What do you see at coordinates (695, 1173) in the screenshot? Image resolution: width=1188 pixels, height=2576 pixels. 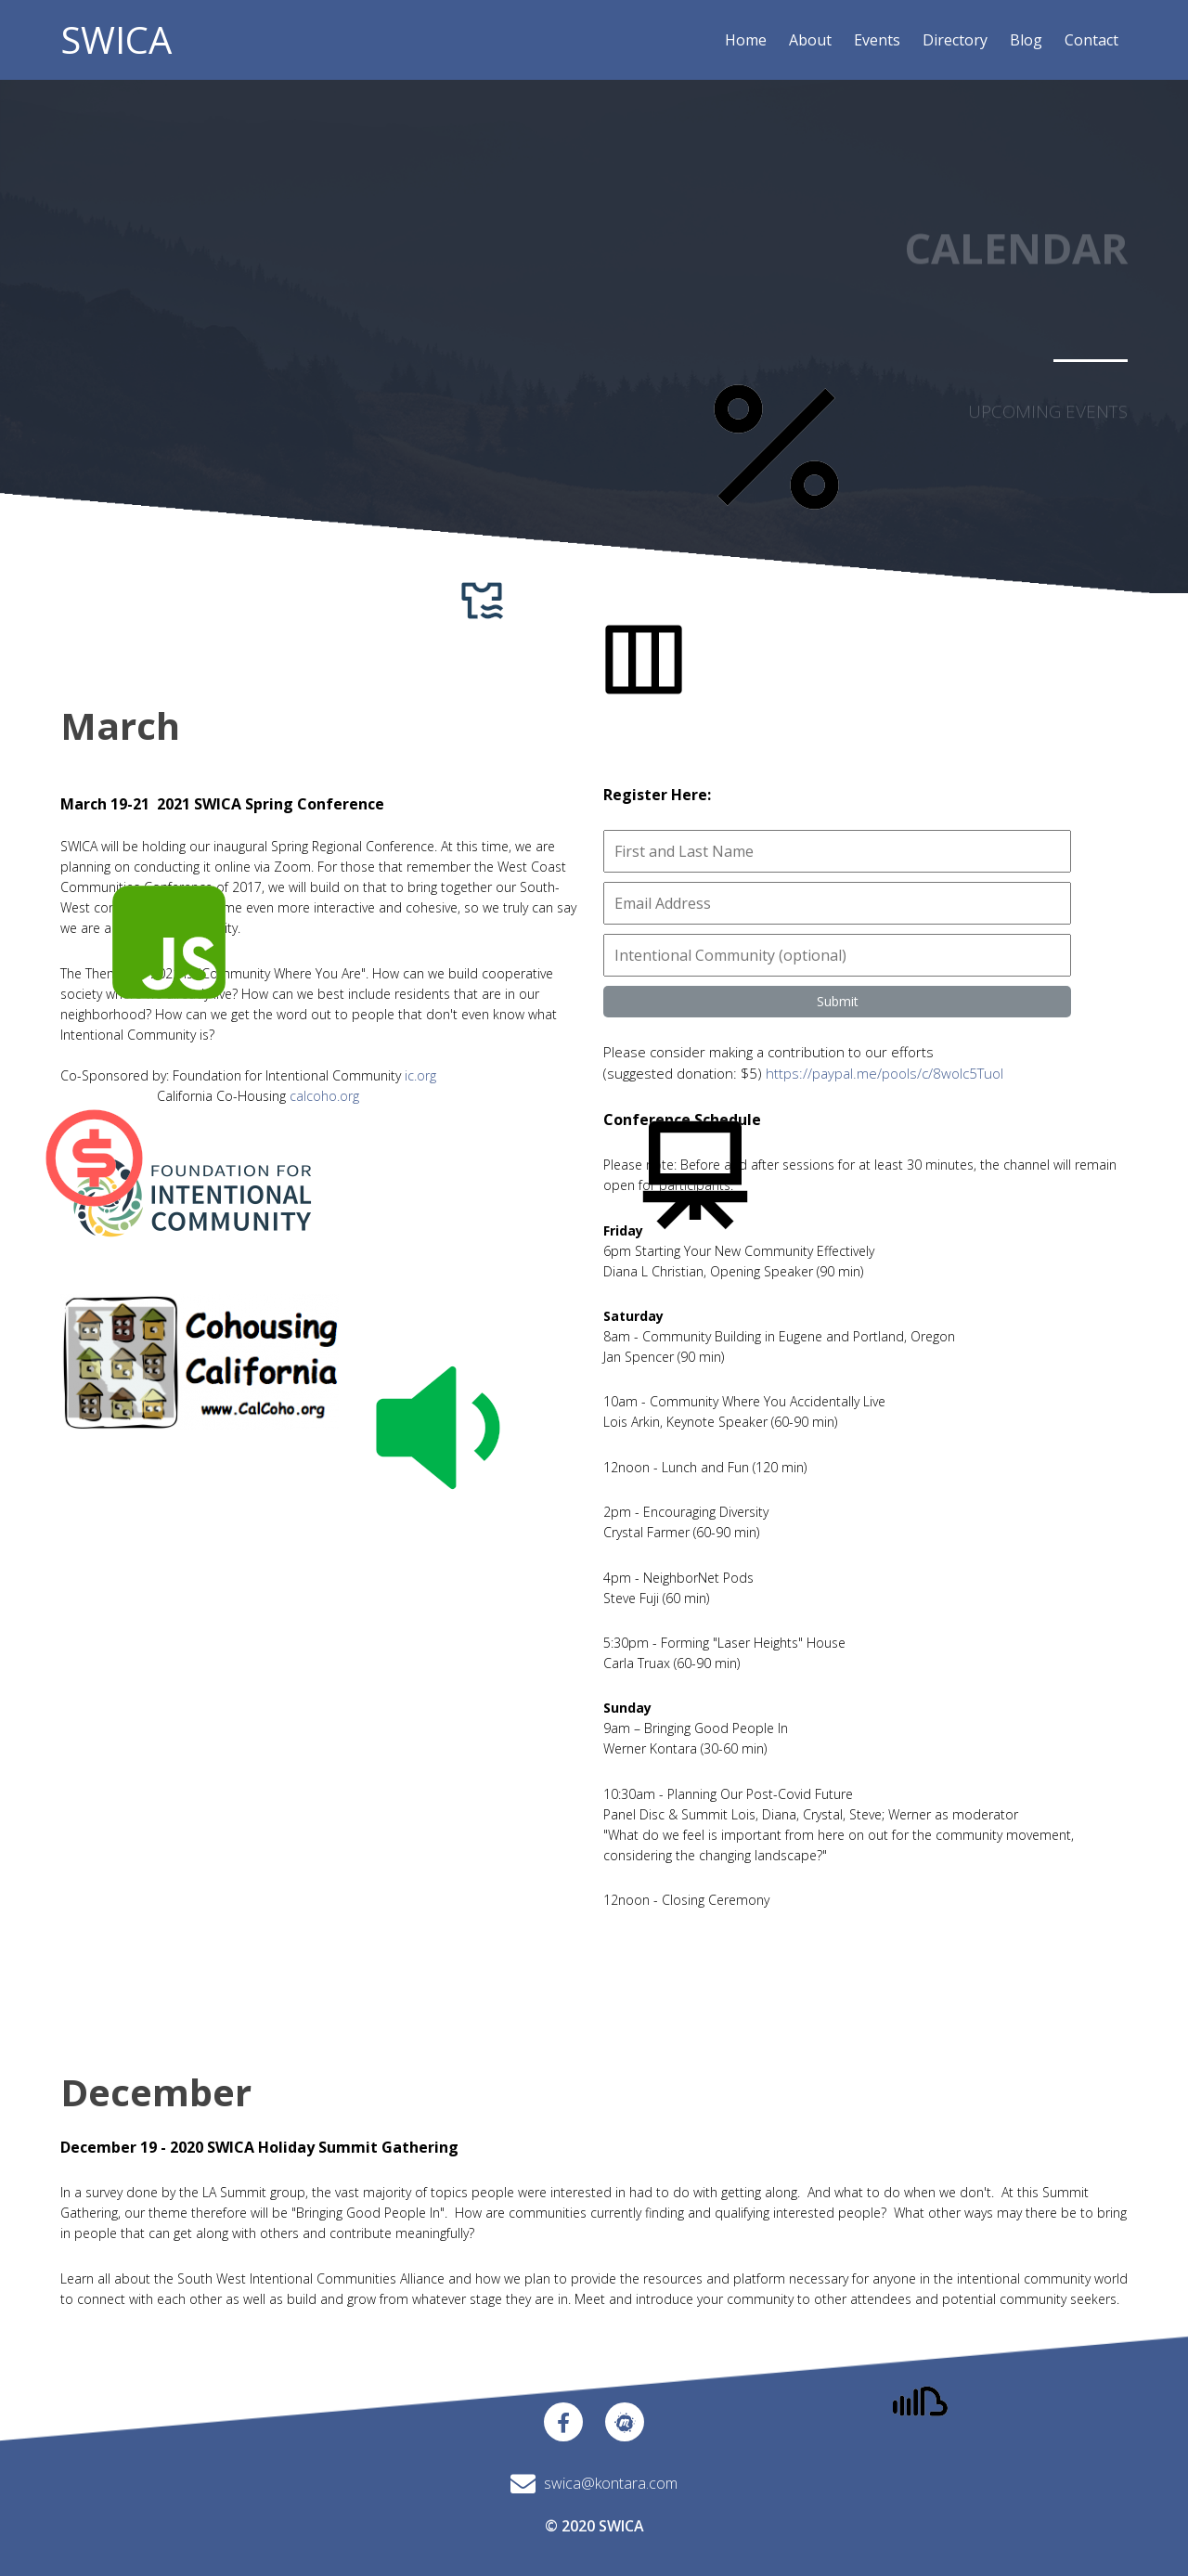 I see `create a new artboard` at bounding box center [695, 1173].